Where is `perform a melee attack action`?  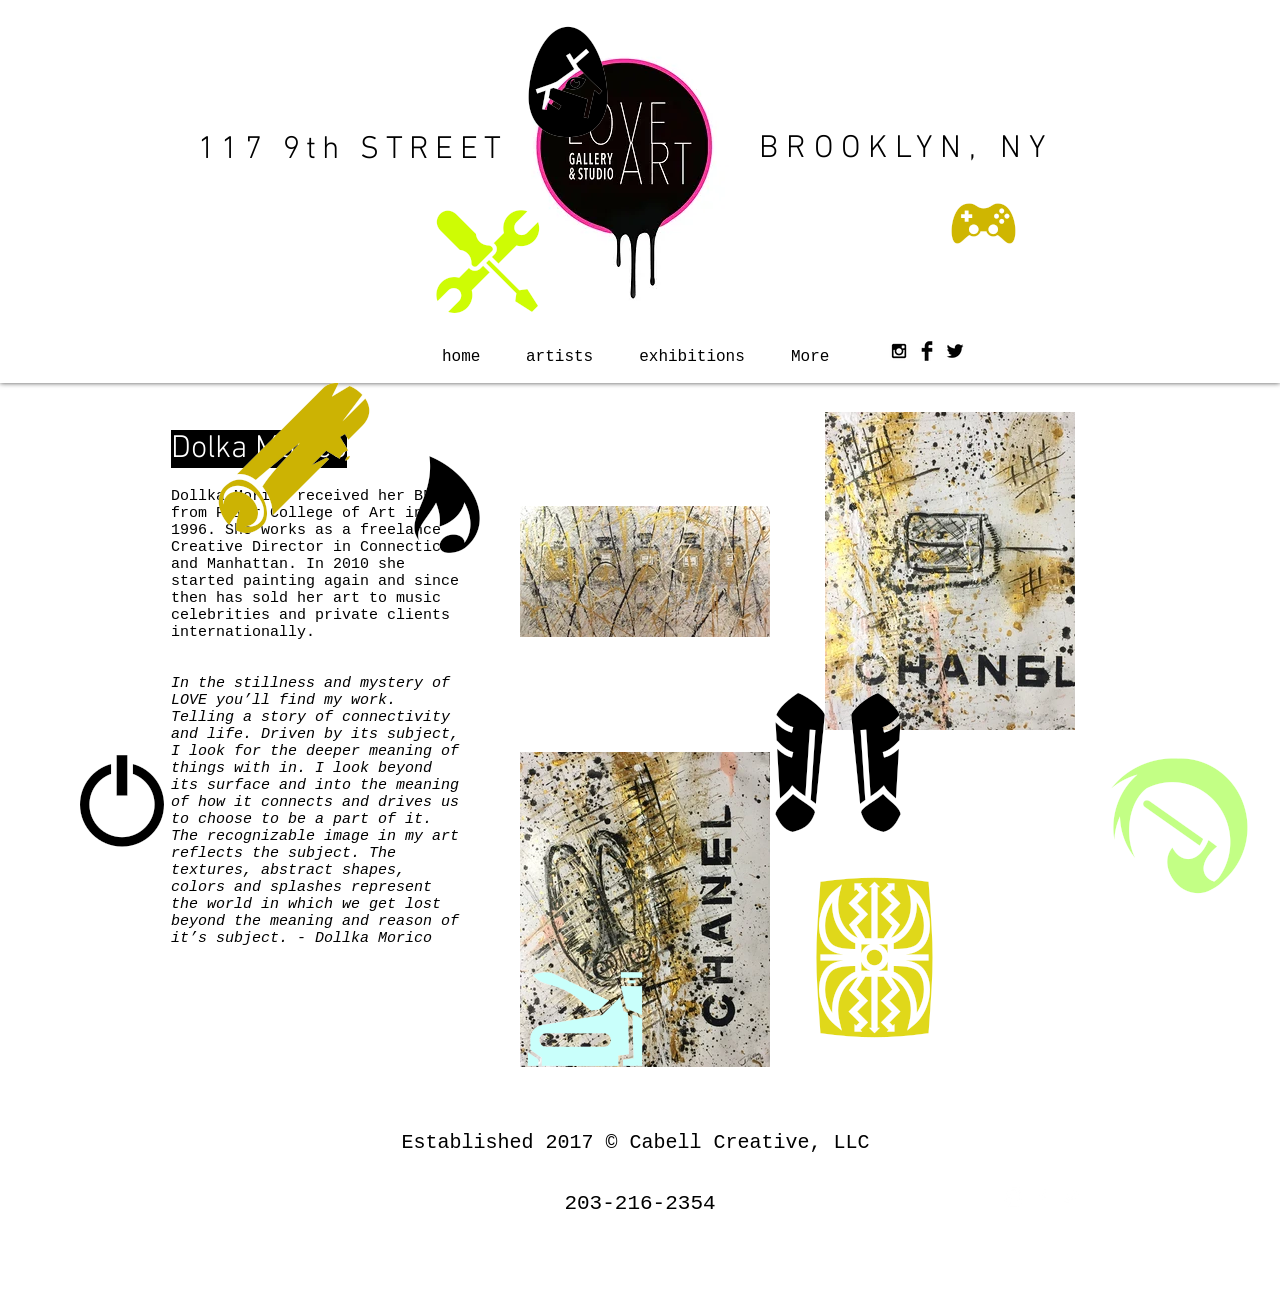 perform a melee attack action is located at coordinates (1180, 825).